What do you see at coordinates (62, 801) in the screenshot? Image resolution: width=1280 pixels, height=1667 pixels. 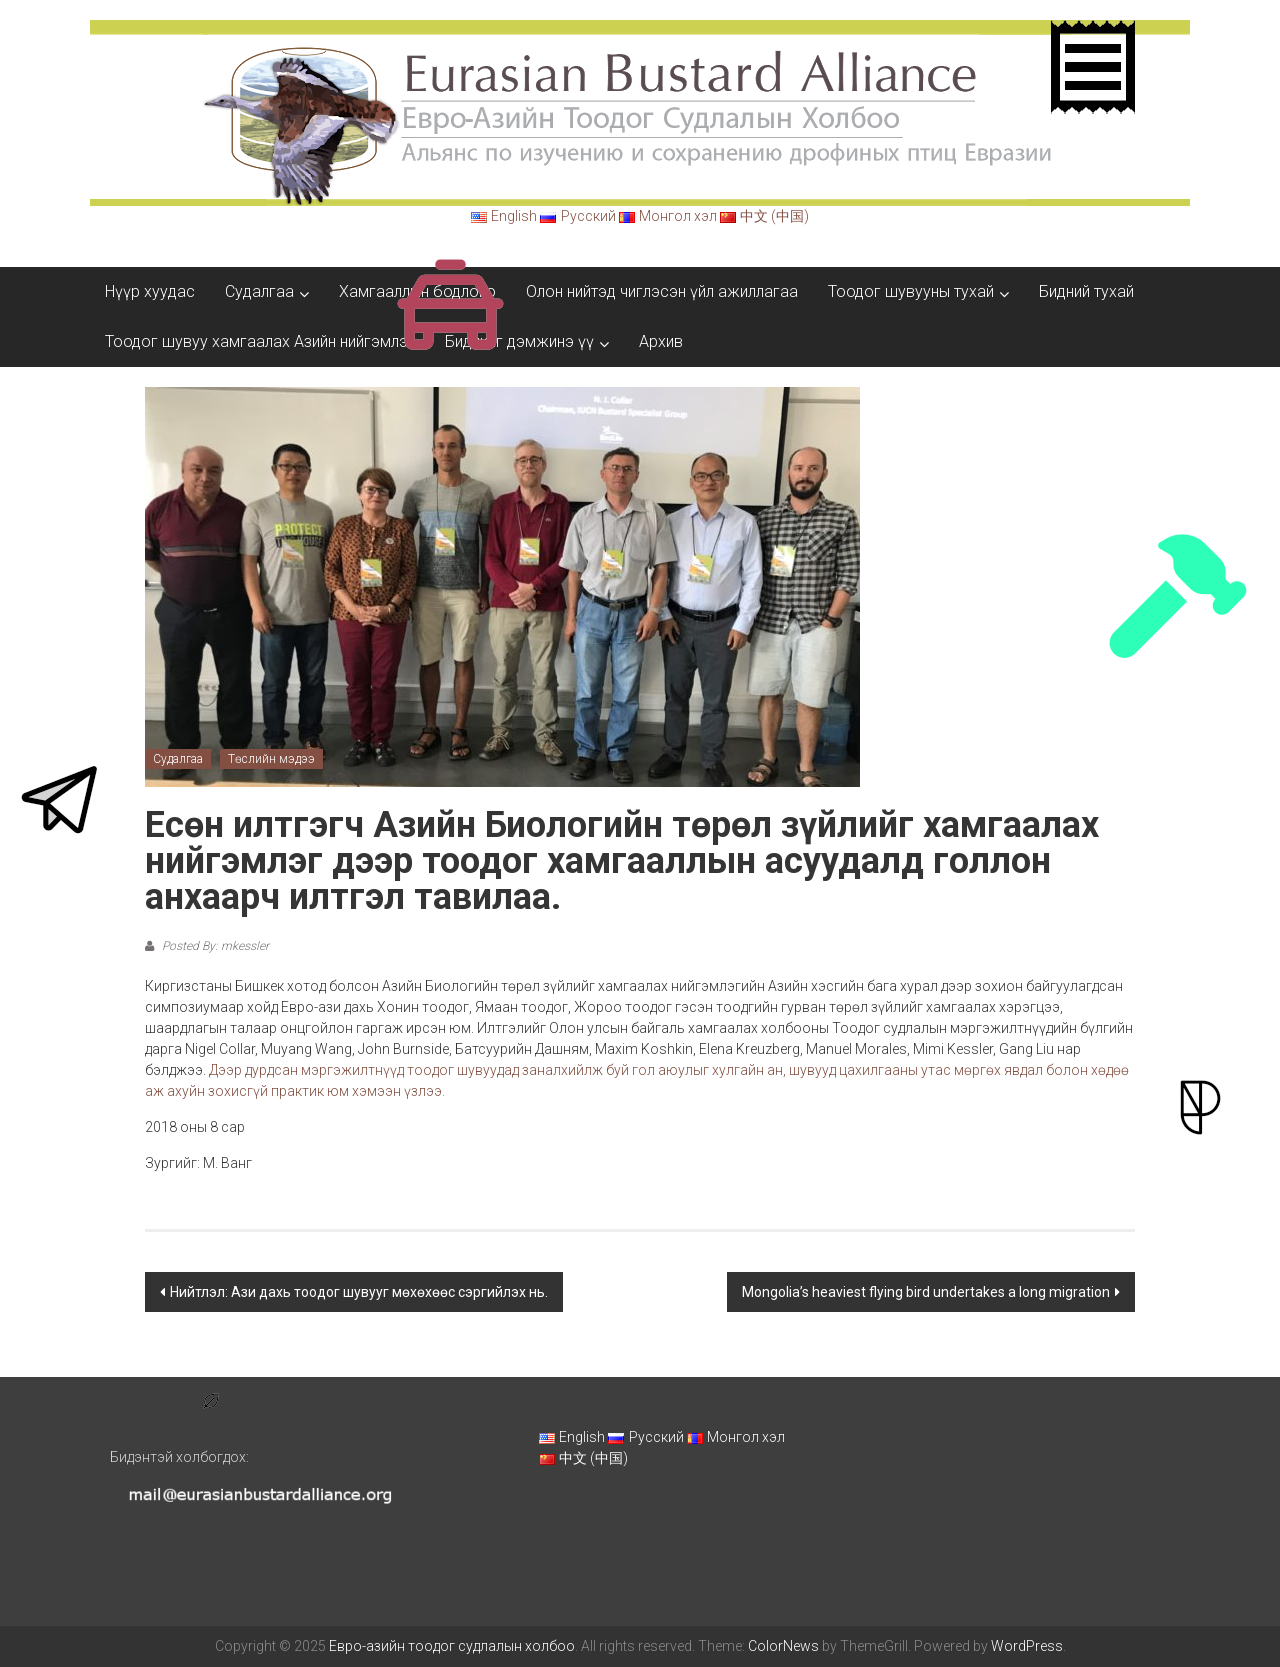 I see `open Telegram messaging app` at bounding box center [62, 801].